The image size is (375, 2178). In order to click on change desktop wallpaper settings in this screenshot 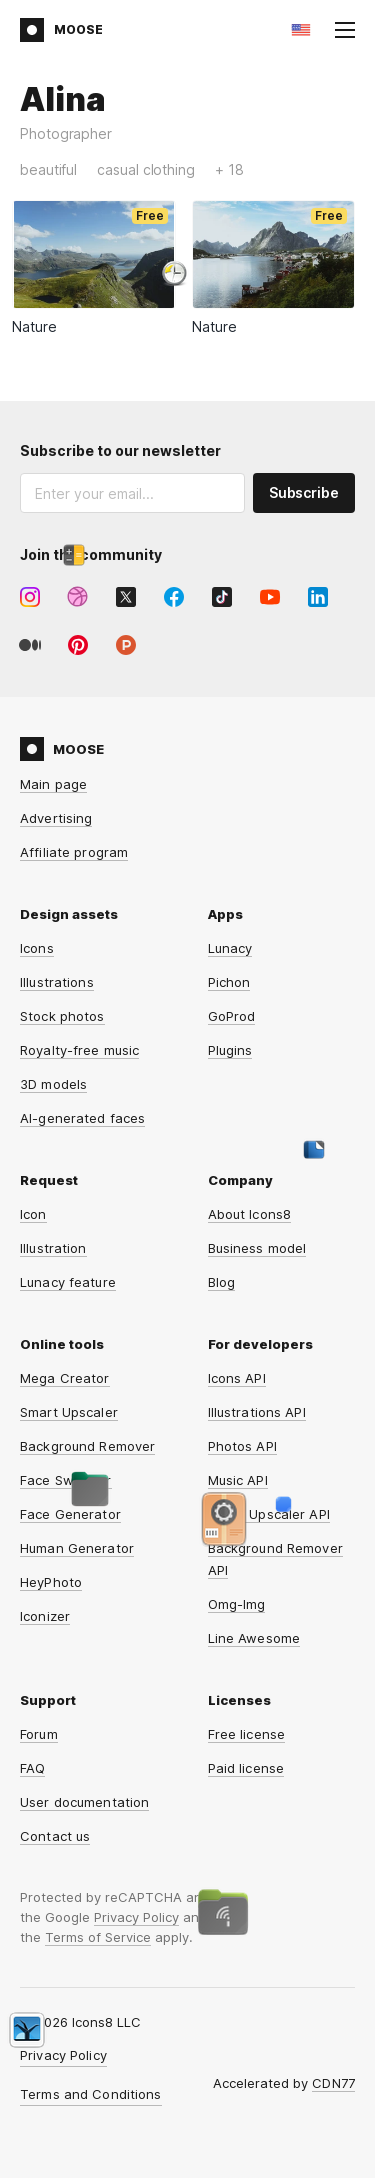, I will do `click(314, 1149)`.